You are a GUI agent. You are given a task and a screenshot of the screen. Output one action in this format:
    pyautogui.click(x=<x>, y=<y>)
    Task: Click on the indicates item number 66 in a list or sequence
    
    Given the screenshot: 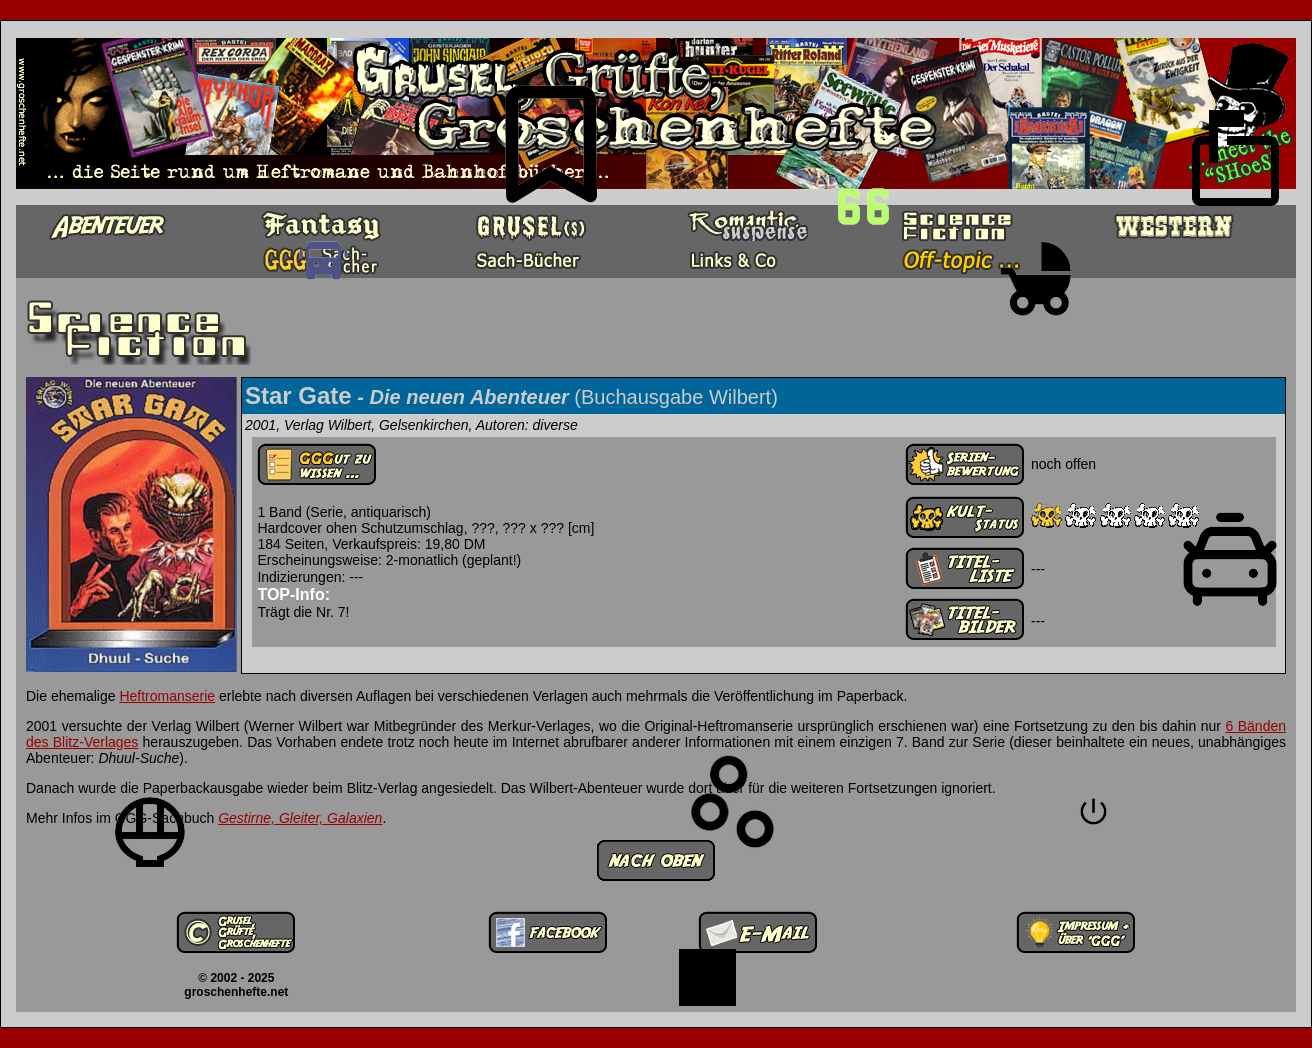 What is the action you would take?
    pyautogui.click(x=863, y=206)
    